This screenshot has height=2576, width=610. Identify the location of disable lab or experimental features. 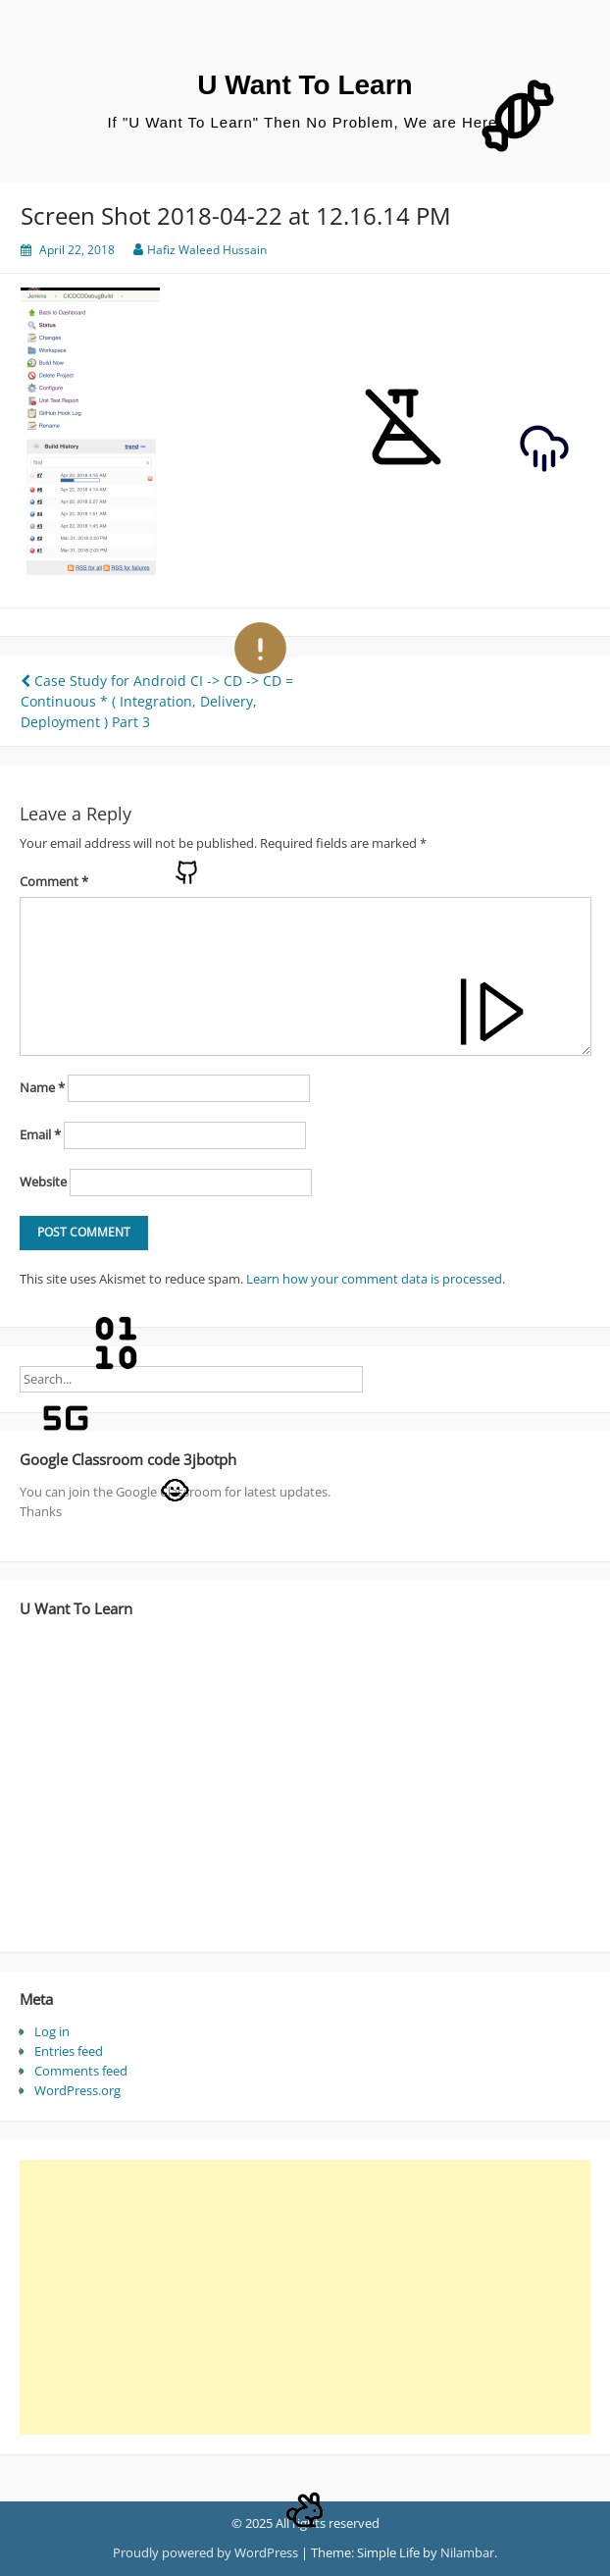
(403, 427).